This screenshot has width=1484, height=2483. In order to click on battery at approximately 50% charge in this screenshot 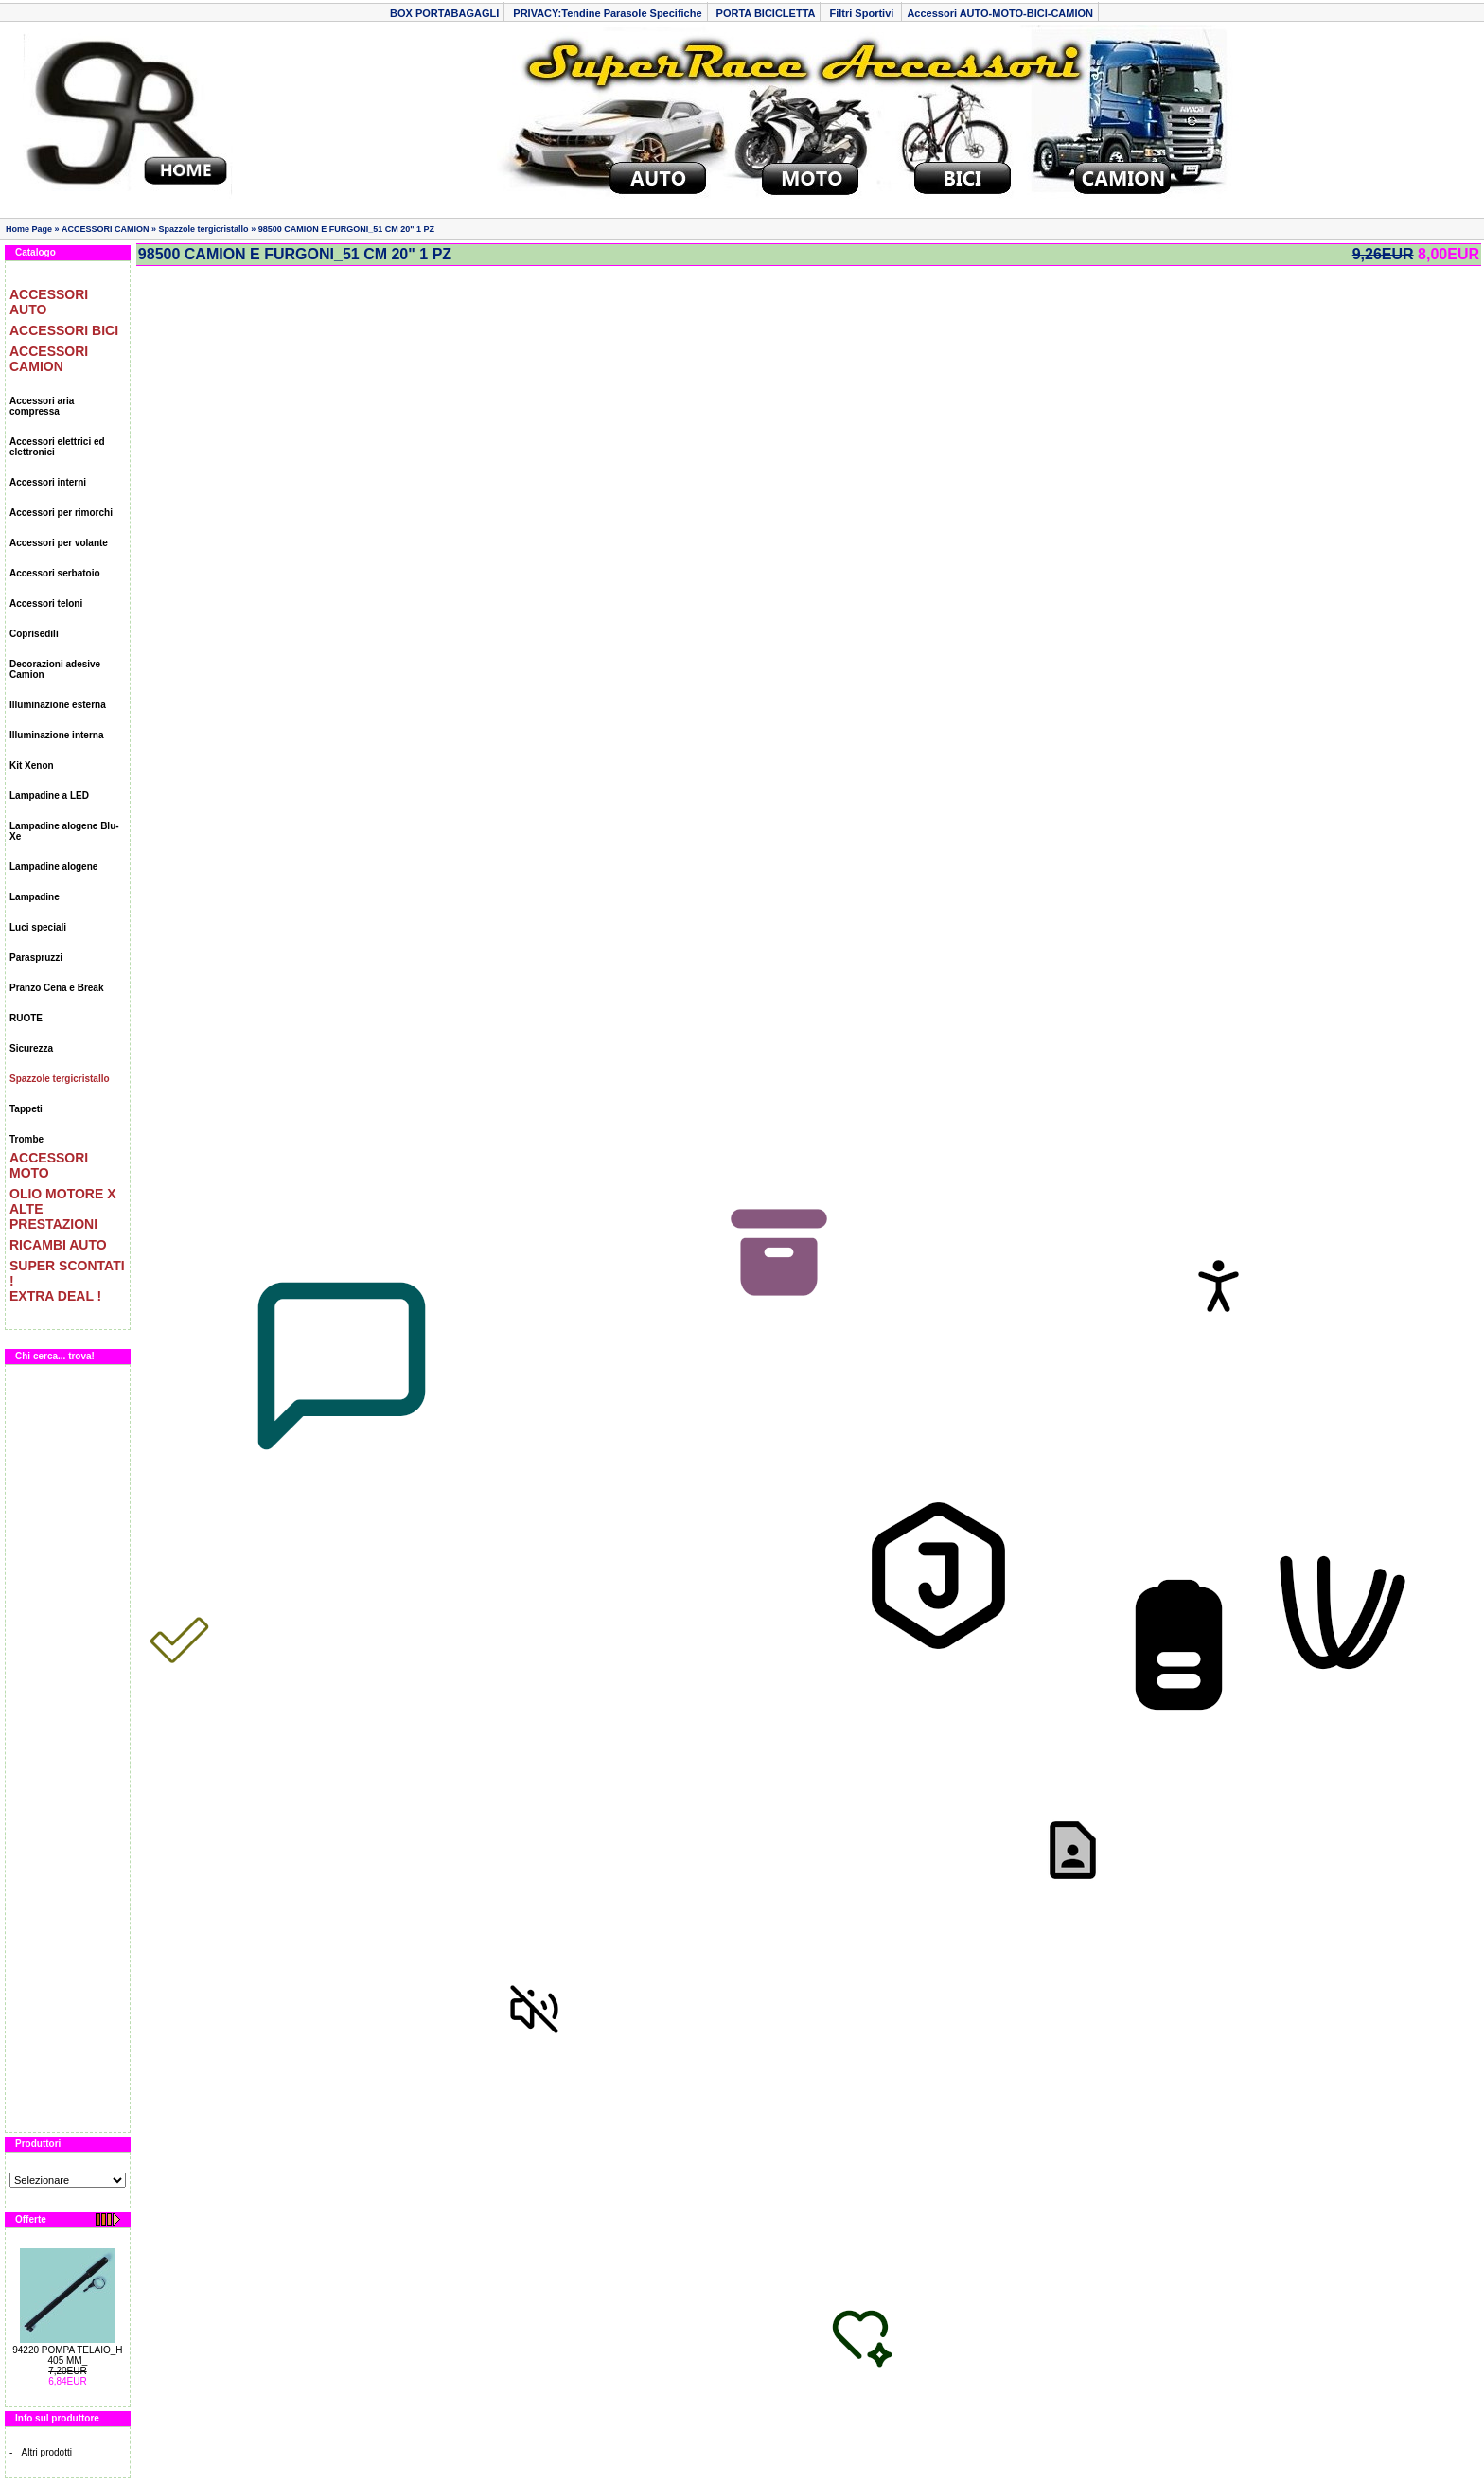, I will do `click(1178, 1644)`.